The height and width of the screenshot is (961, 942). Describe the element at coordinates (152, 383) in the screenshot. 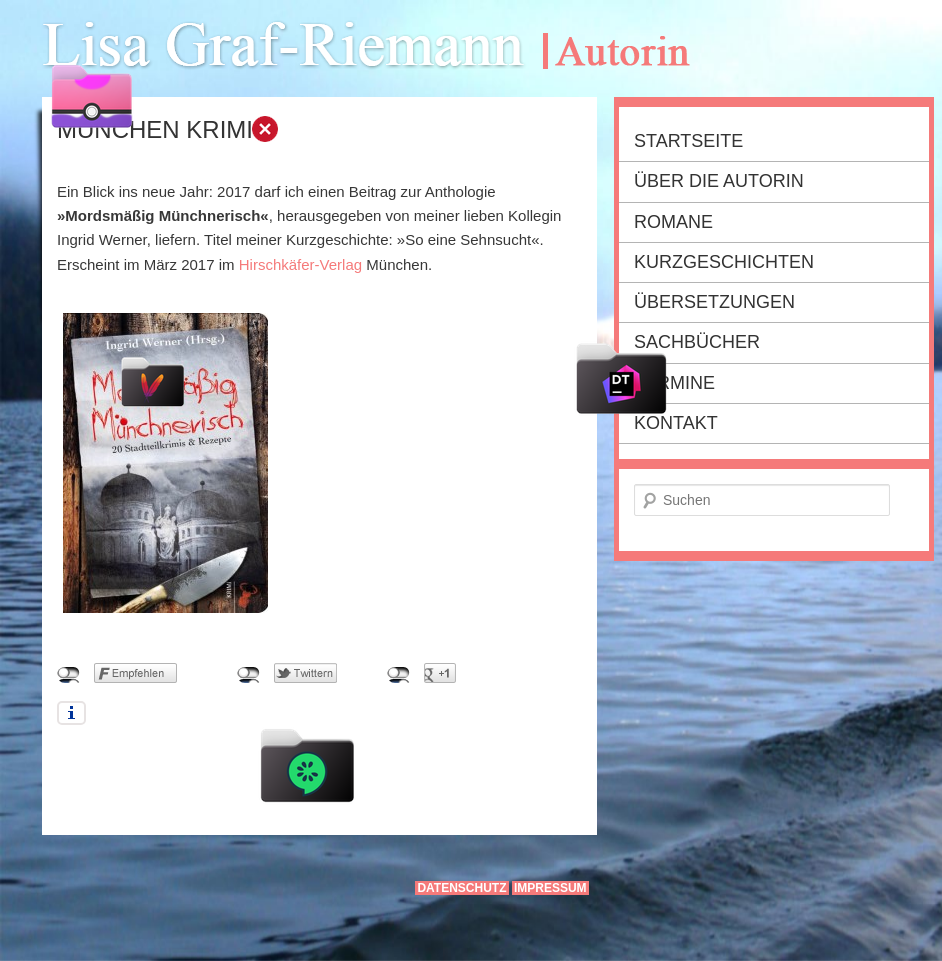

I see `open maven project folder` at that location.